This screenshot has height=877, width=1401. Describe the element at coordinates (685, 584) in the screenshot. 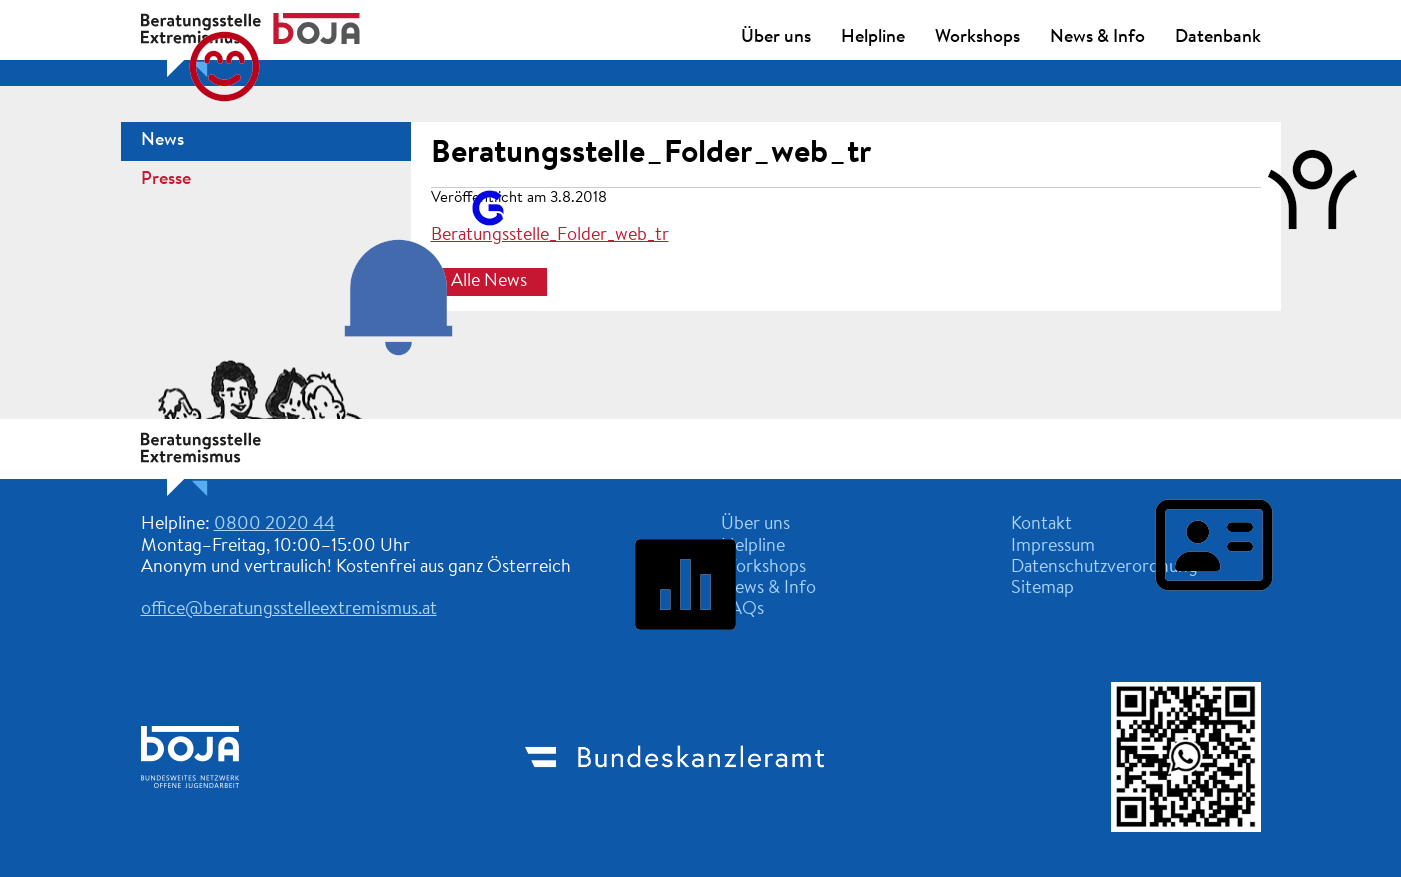

I see `view analytics dashboard` at that location.